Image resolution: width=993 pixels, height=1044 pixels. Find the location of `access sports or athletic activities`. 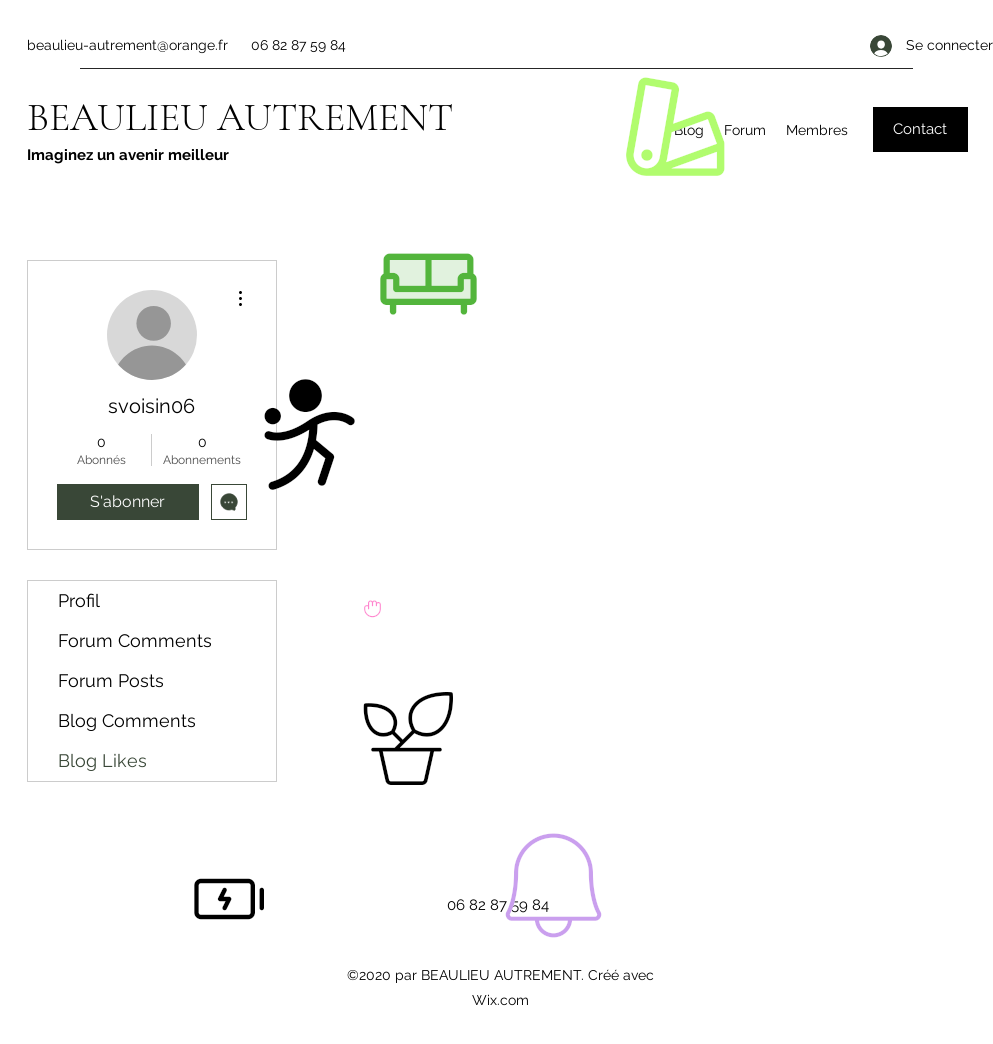

access sports or athletic activities is located at coordinates (305, 432).